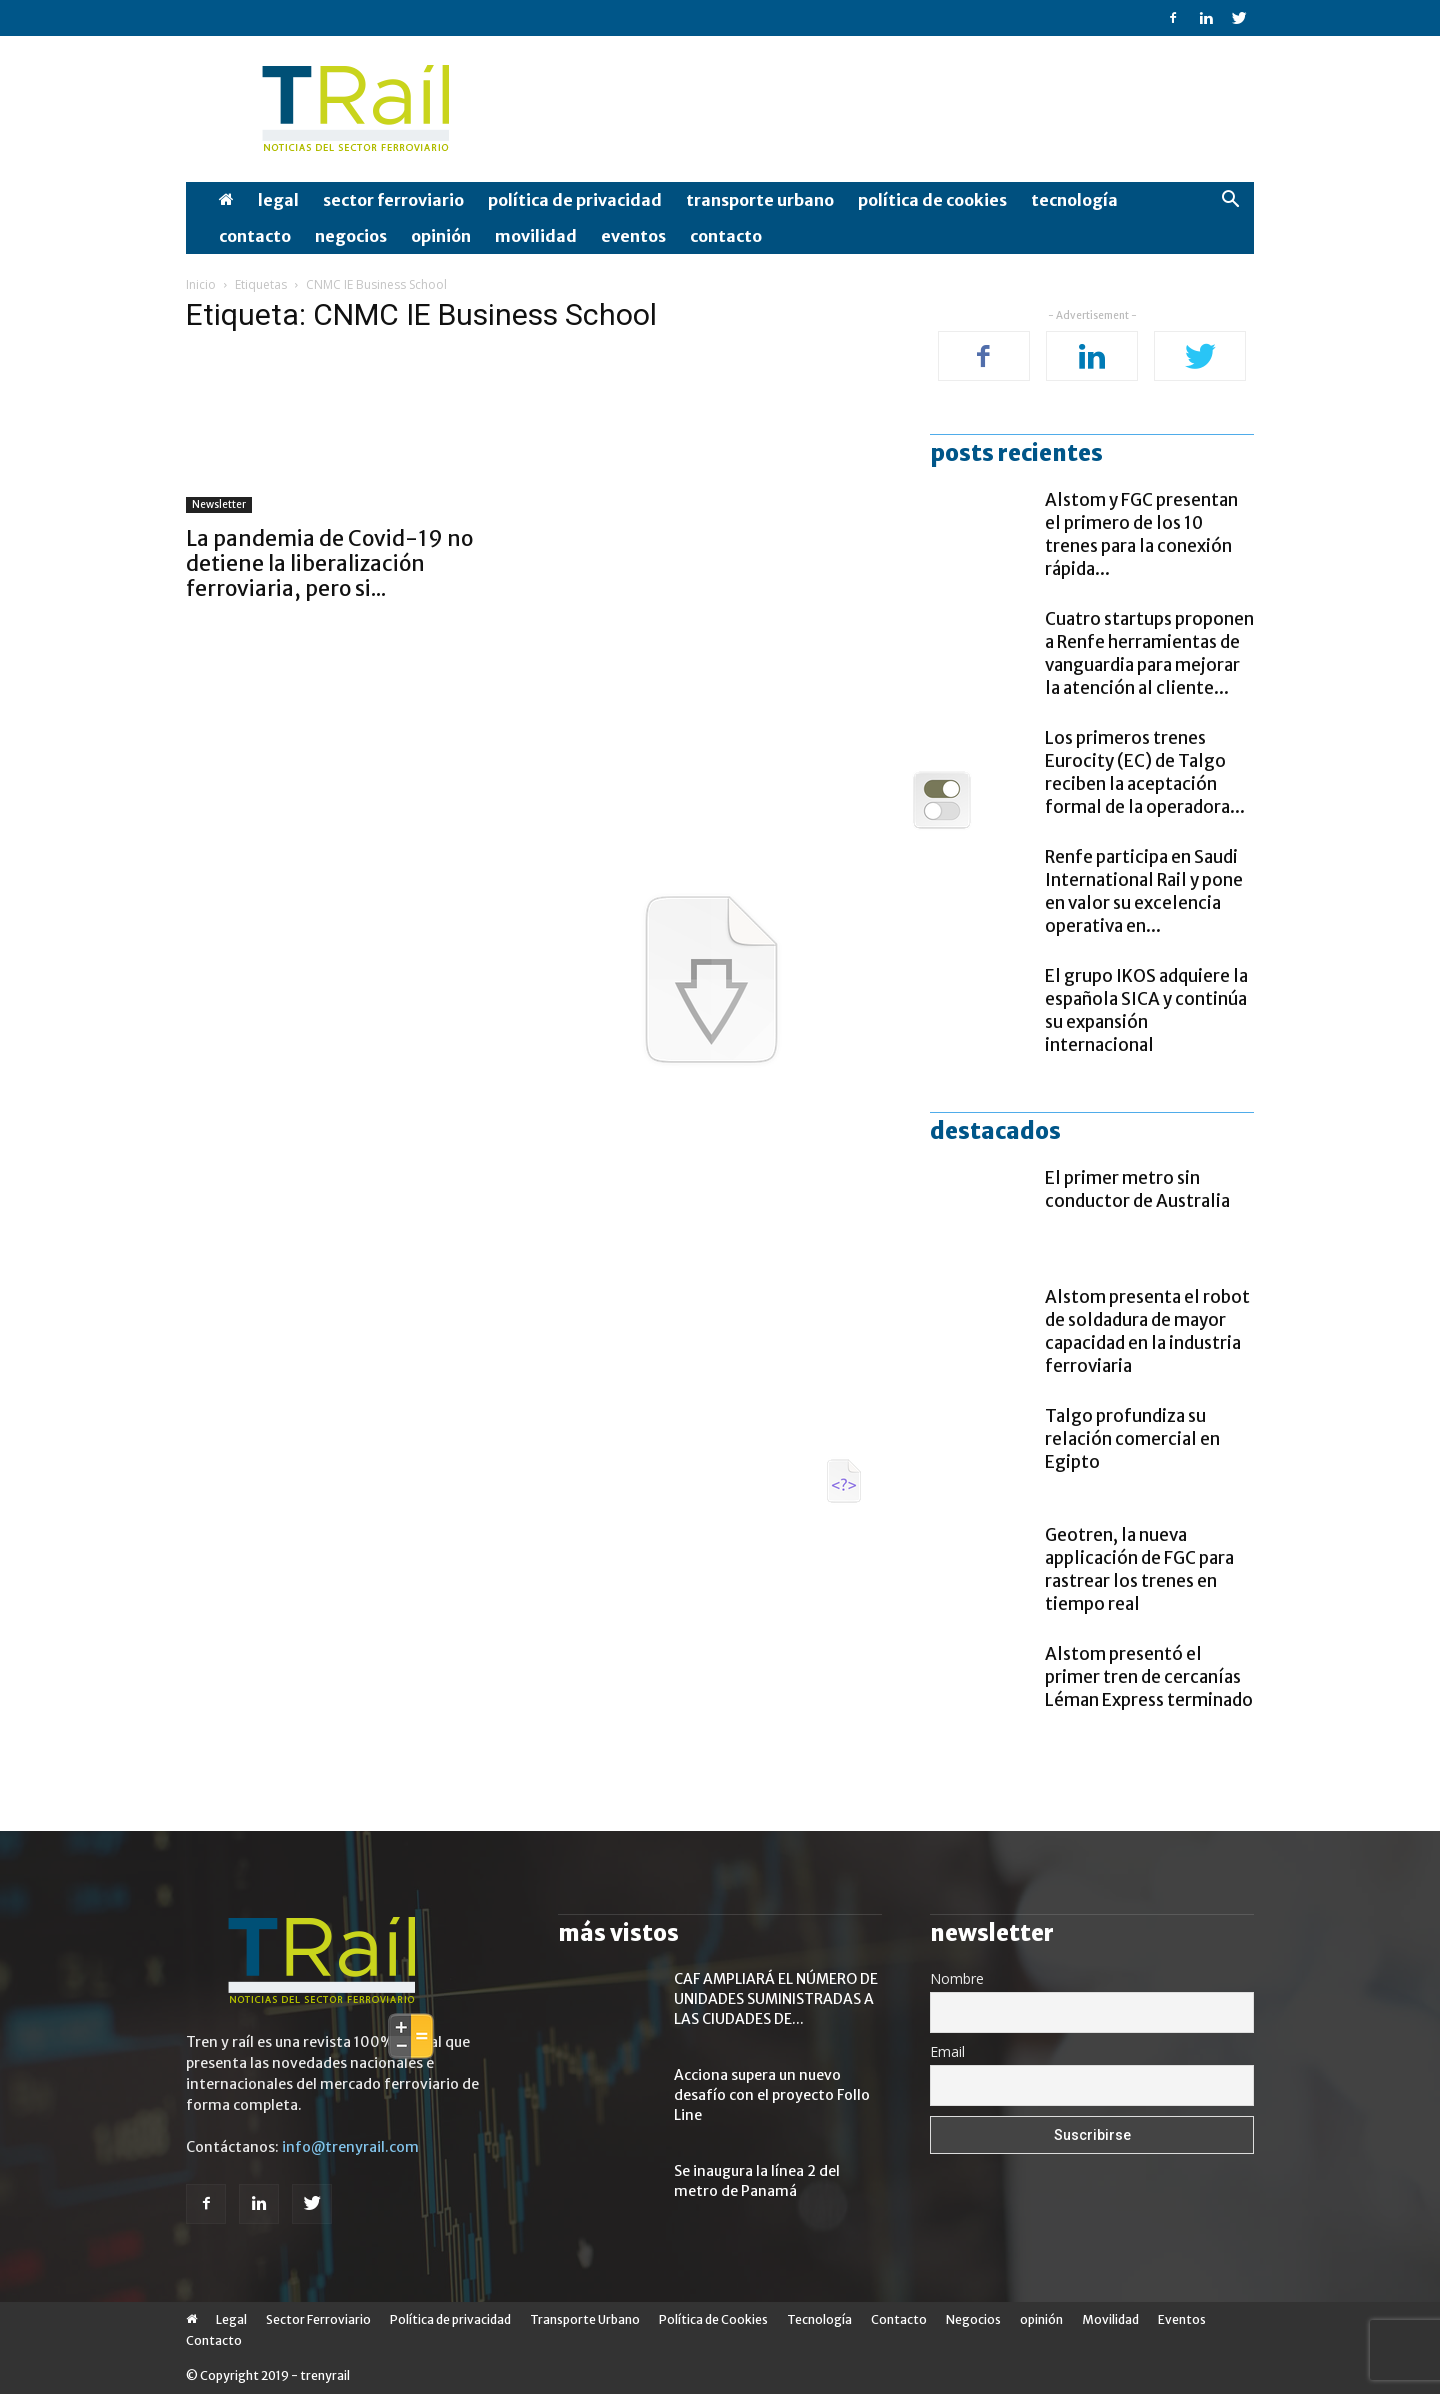 This screenshot has width=1440, height=2394. Describe the element at coordinates (411, 2036) in the screenshot. I see `open the calculator app` at that location.